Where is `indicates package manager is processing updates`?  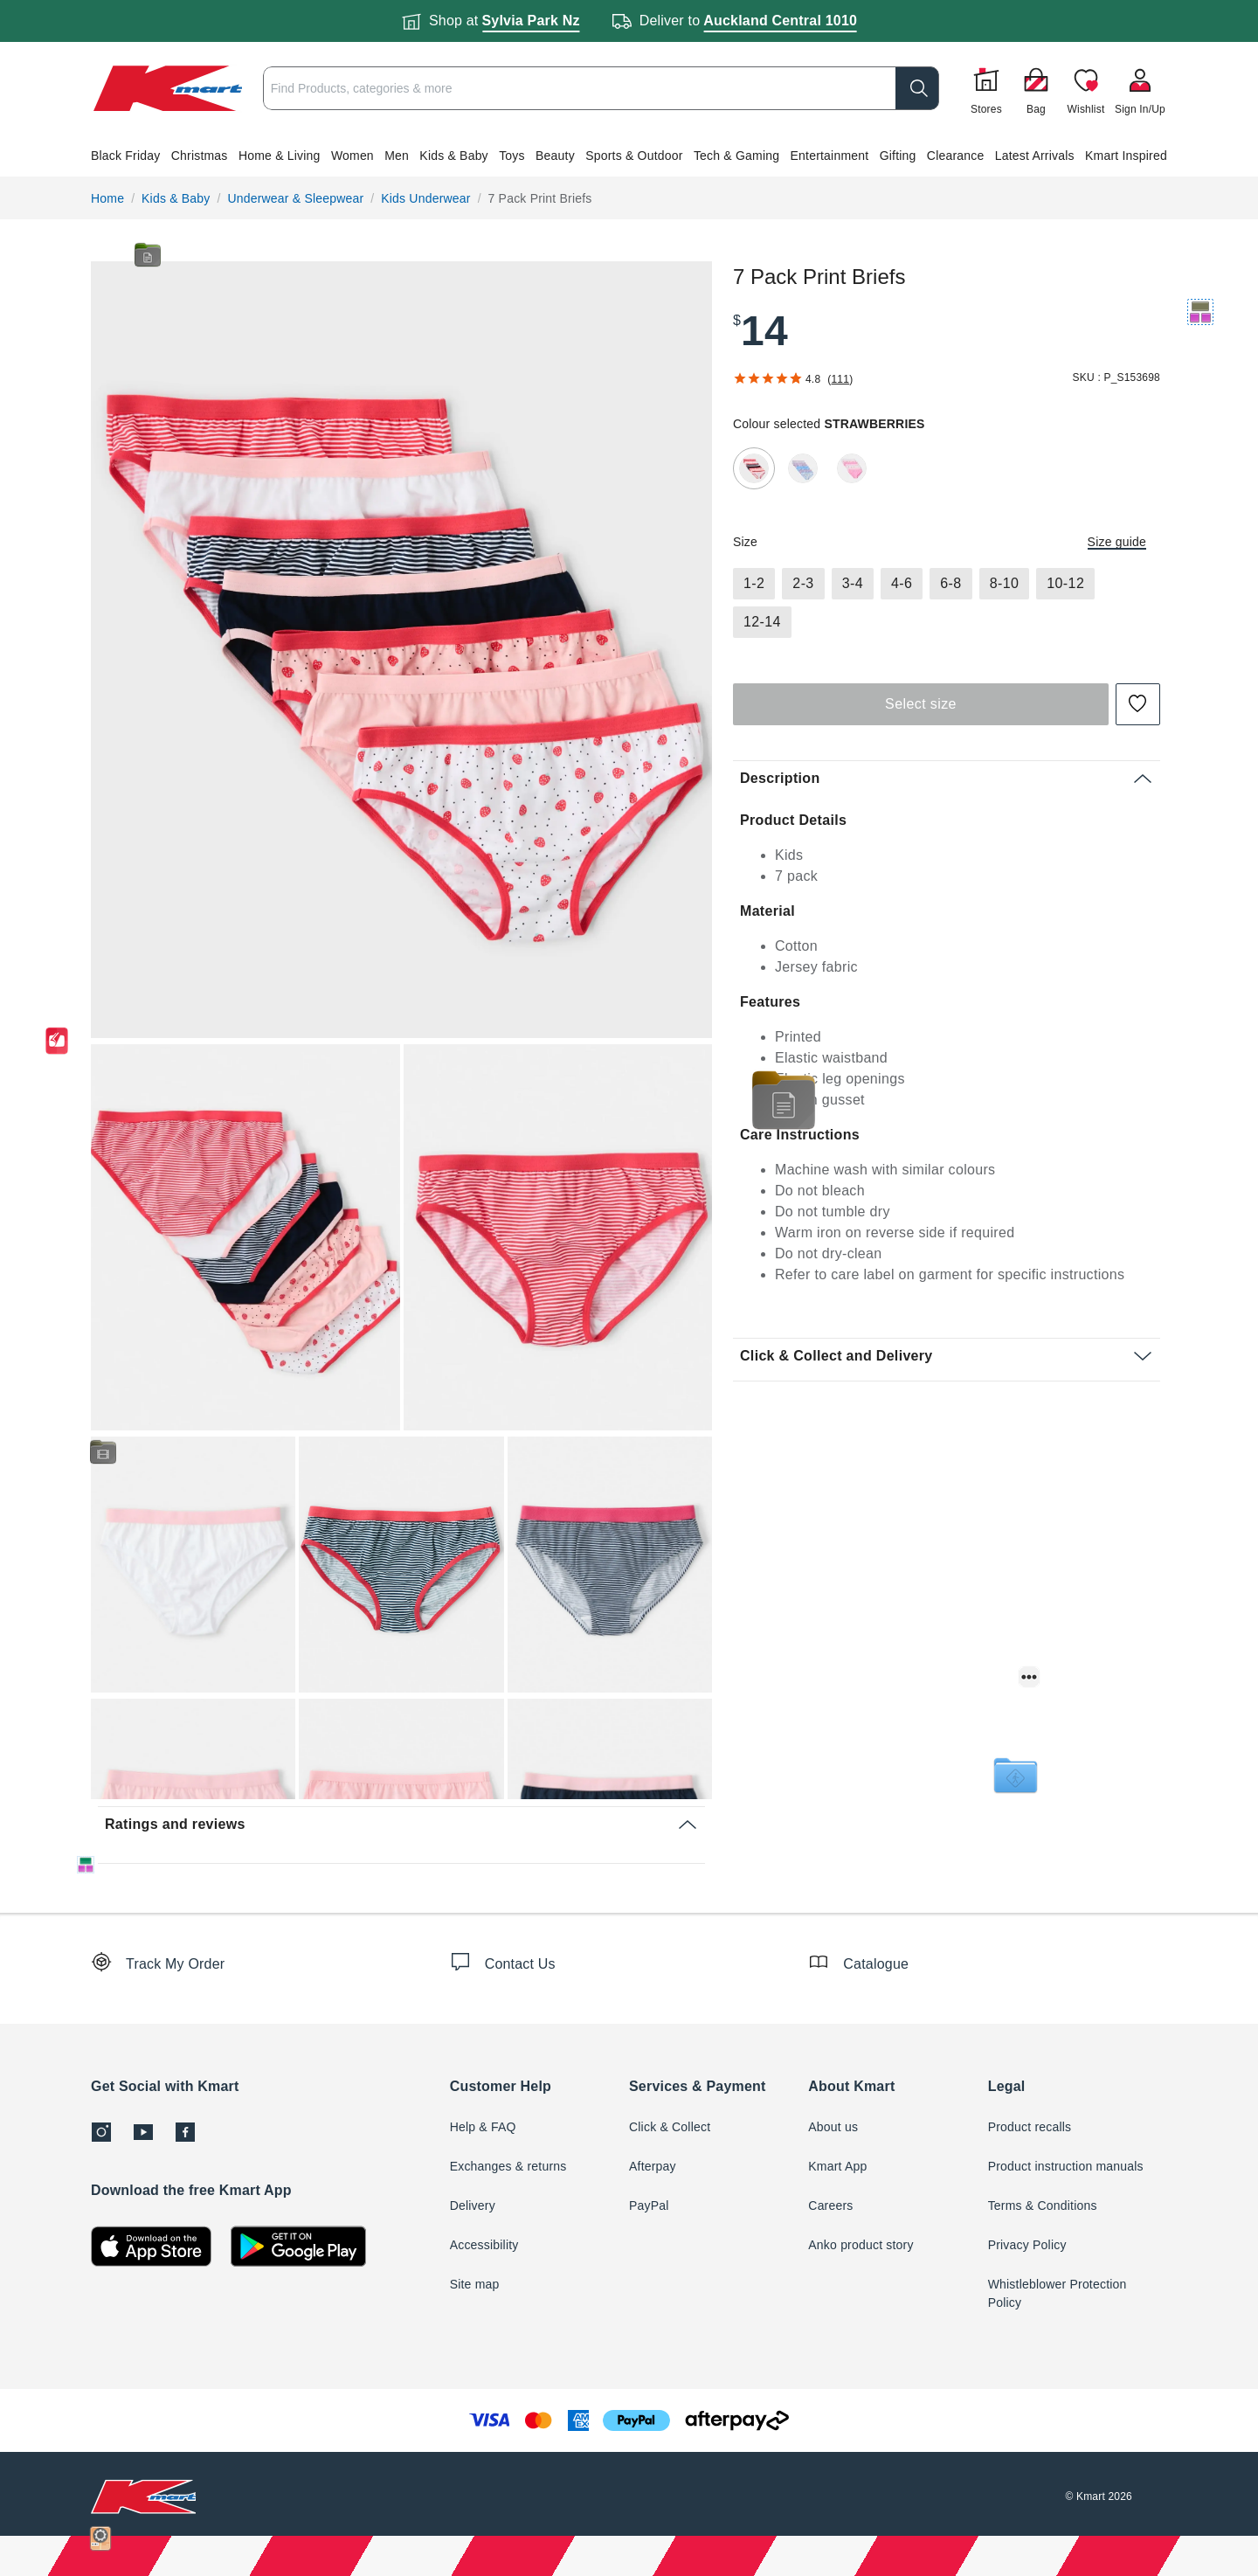 indicates package manager is processing updates is located at coordinates (100, 2538).